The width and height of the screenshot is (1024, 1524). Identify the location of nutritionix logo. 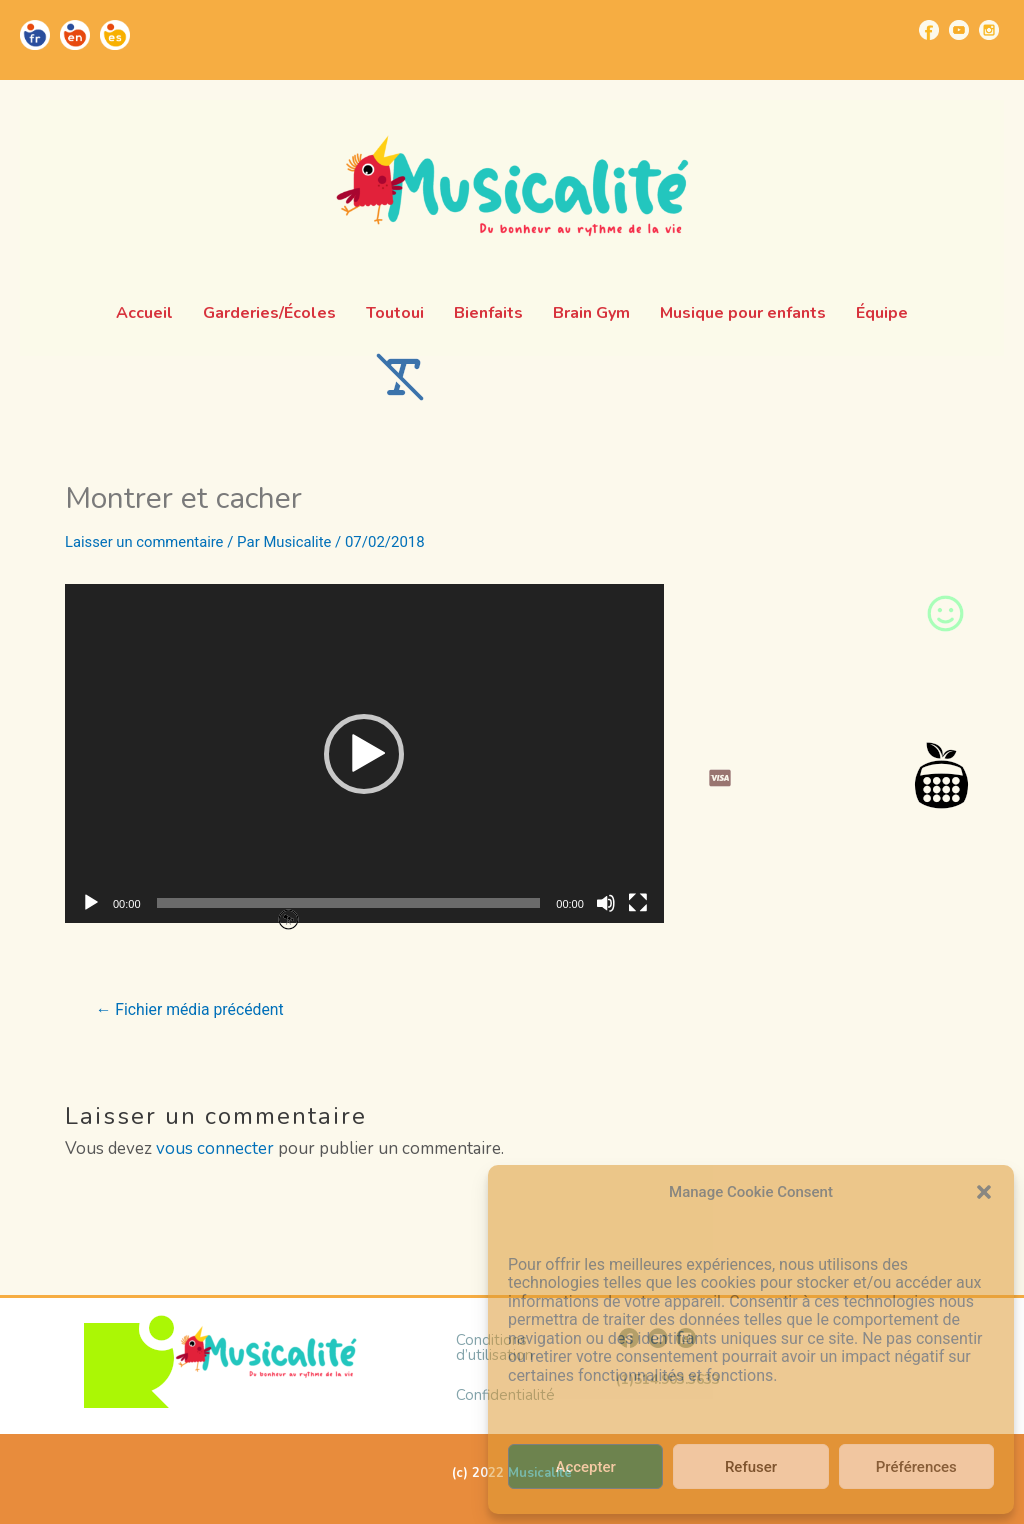
(941, 775).